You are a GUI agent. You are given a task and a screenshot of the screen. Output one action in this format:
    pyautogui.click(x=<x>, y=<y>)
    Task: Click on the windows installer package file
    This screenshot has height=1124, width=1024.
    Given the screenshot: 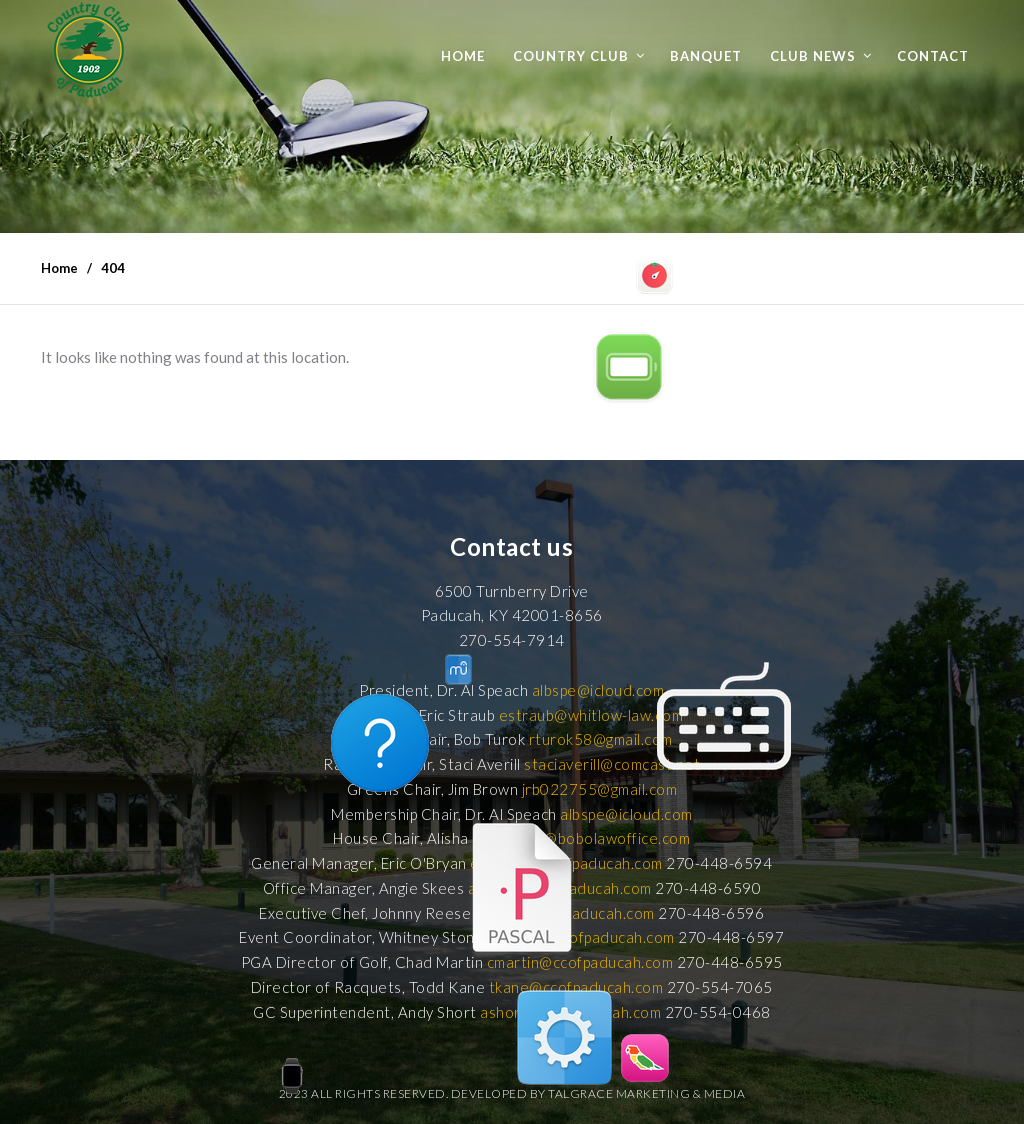 What is the action you would take?
    pyautogui.click(x=564, y=1037)
    